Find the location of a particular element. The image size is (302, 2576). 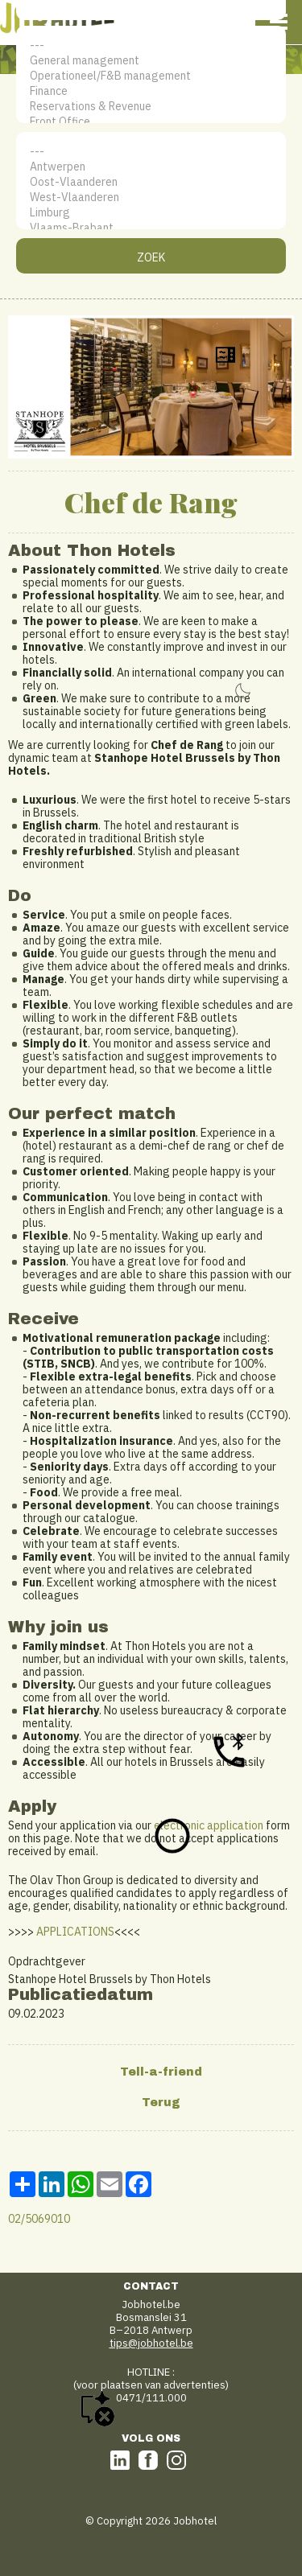

toggle dark mode or night theme is located at coordinates (242, 691).